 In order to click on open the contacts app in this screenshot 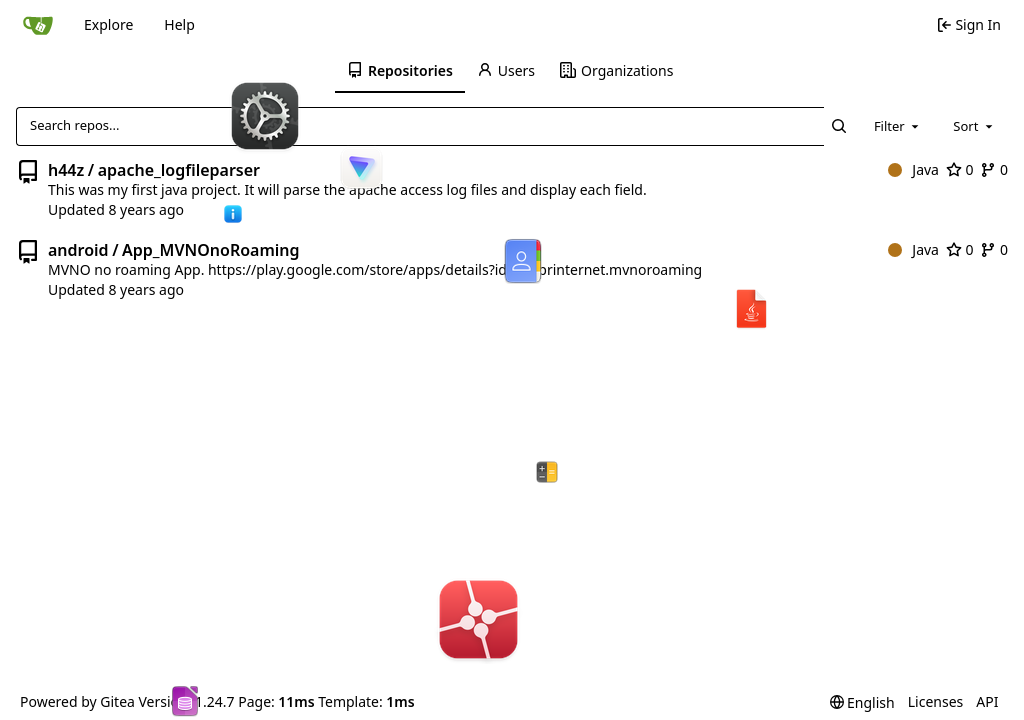, I will do `click(523, 261)`.